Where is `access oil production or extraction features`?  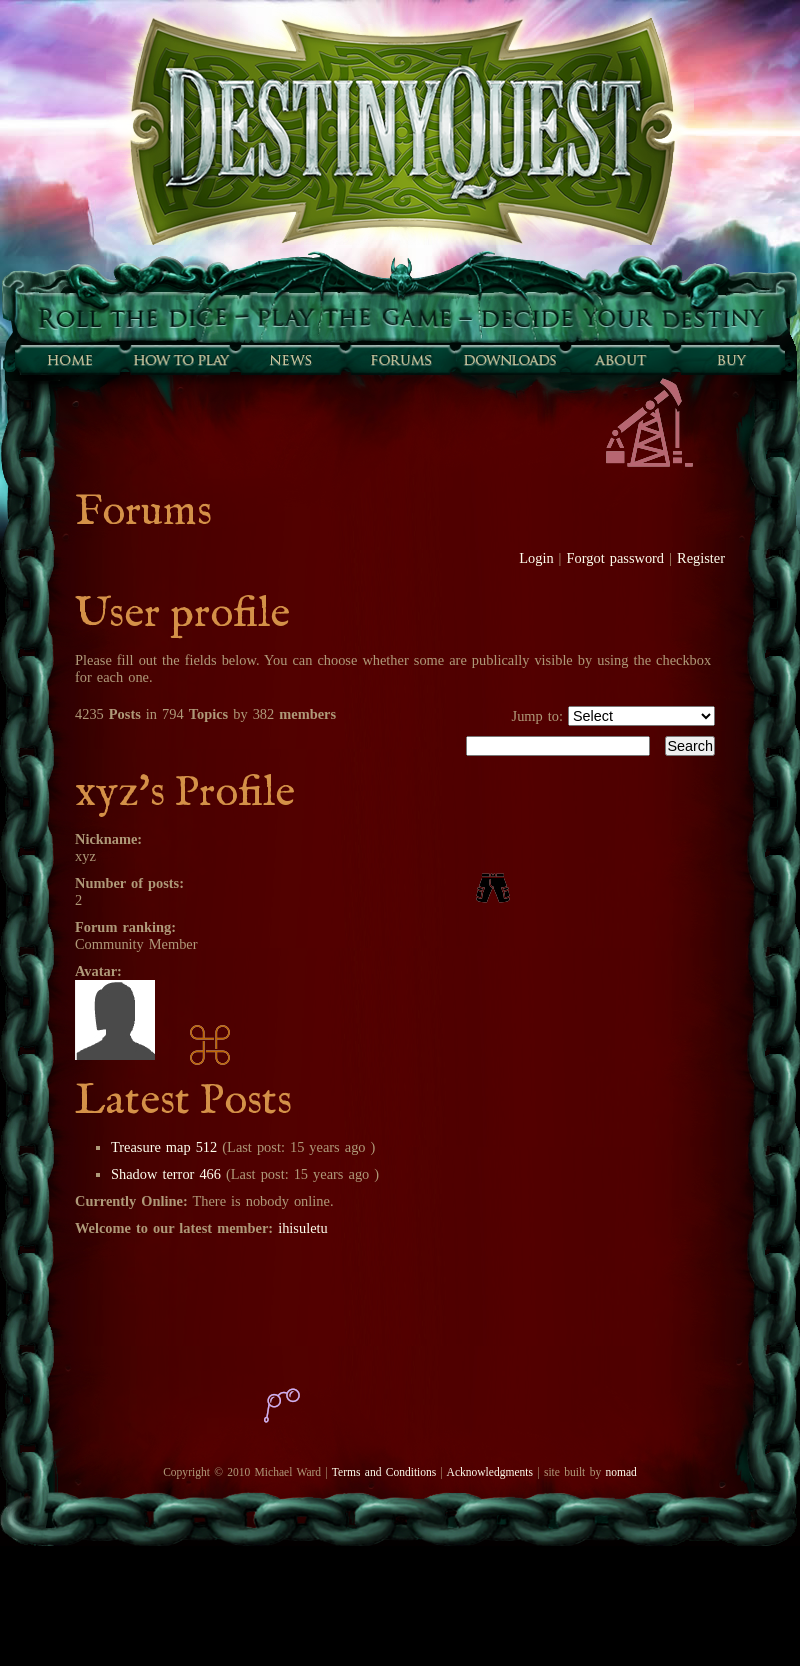 access oil production or extraction features is located at coordinates (649, 422).